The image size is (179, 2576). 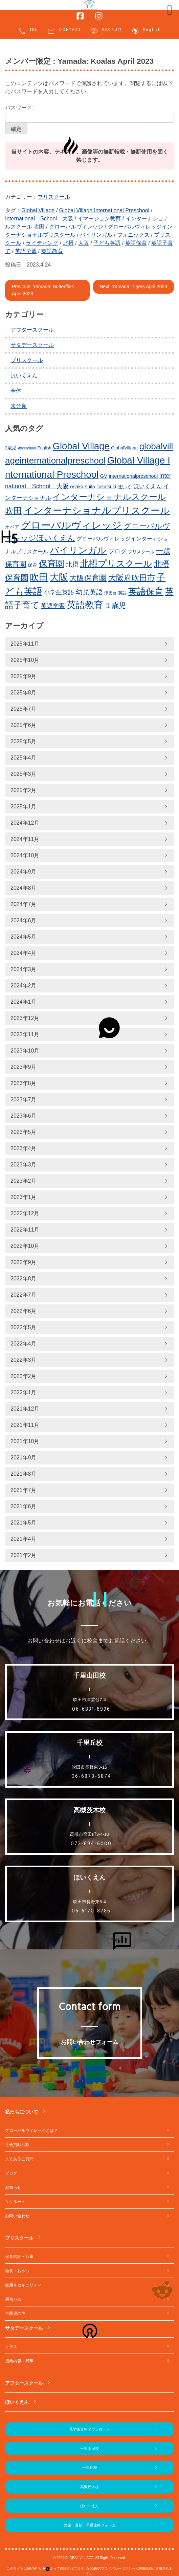 I want to click on create a poll in chat, so click(x=122, y=1941).